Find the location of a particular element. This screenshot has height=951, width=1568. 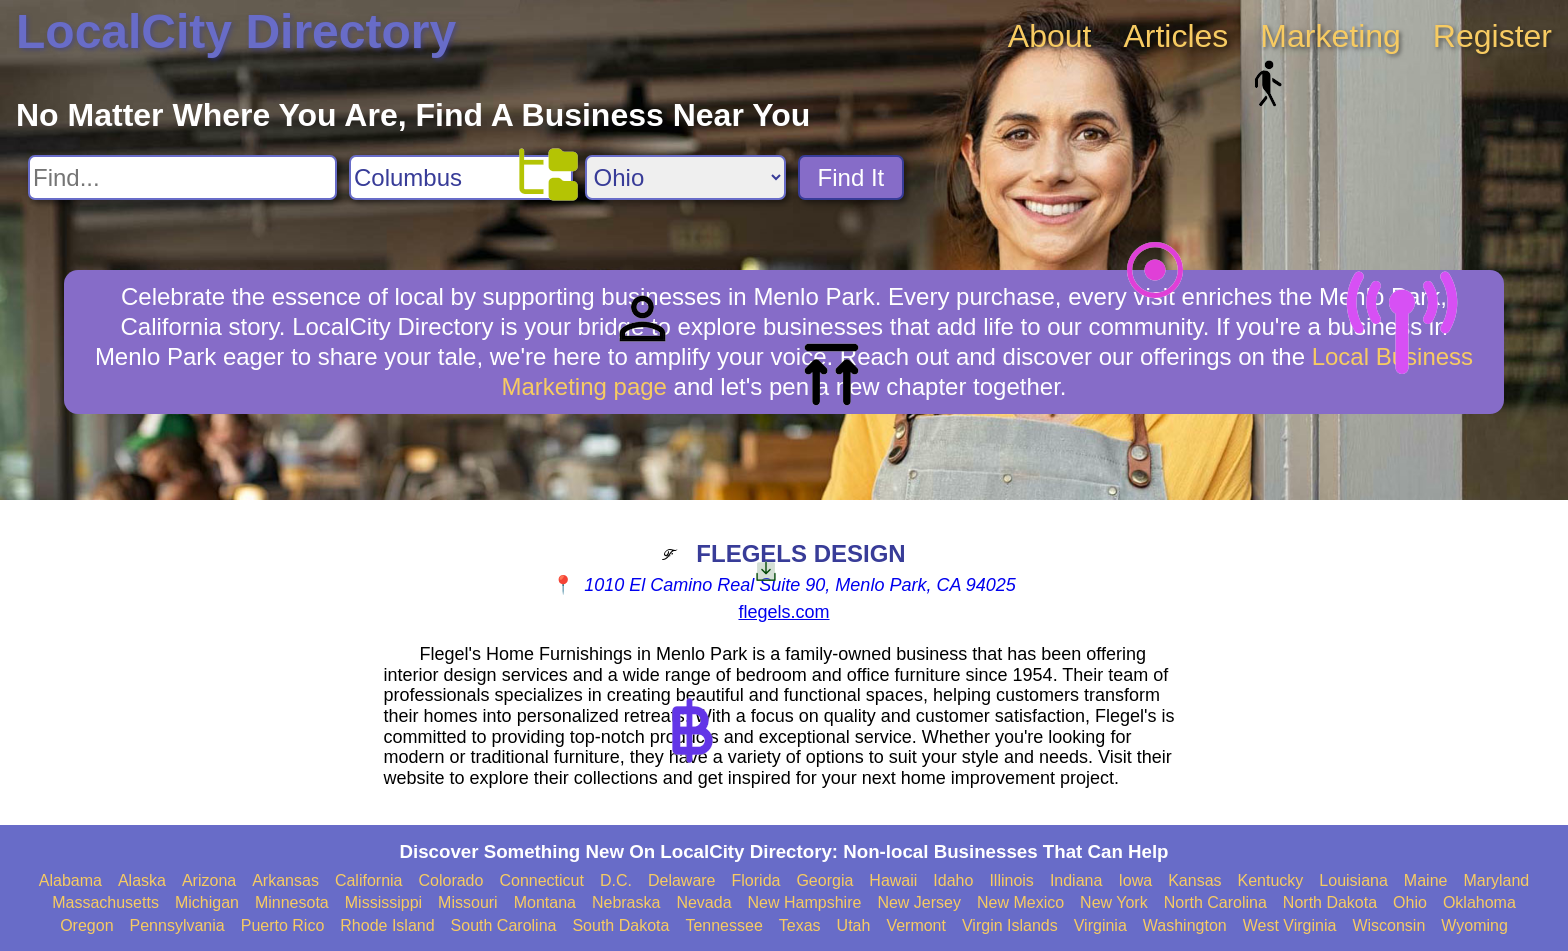

upload multiple files is located at coordinates (831, 374).